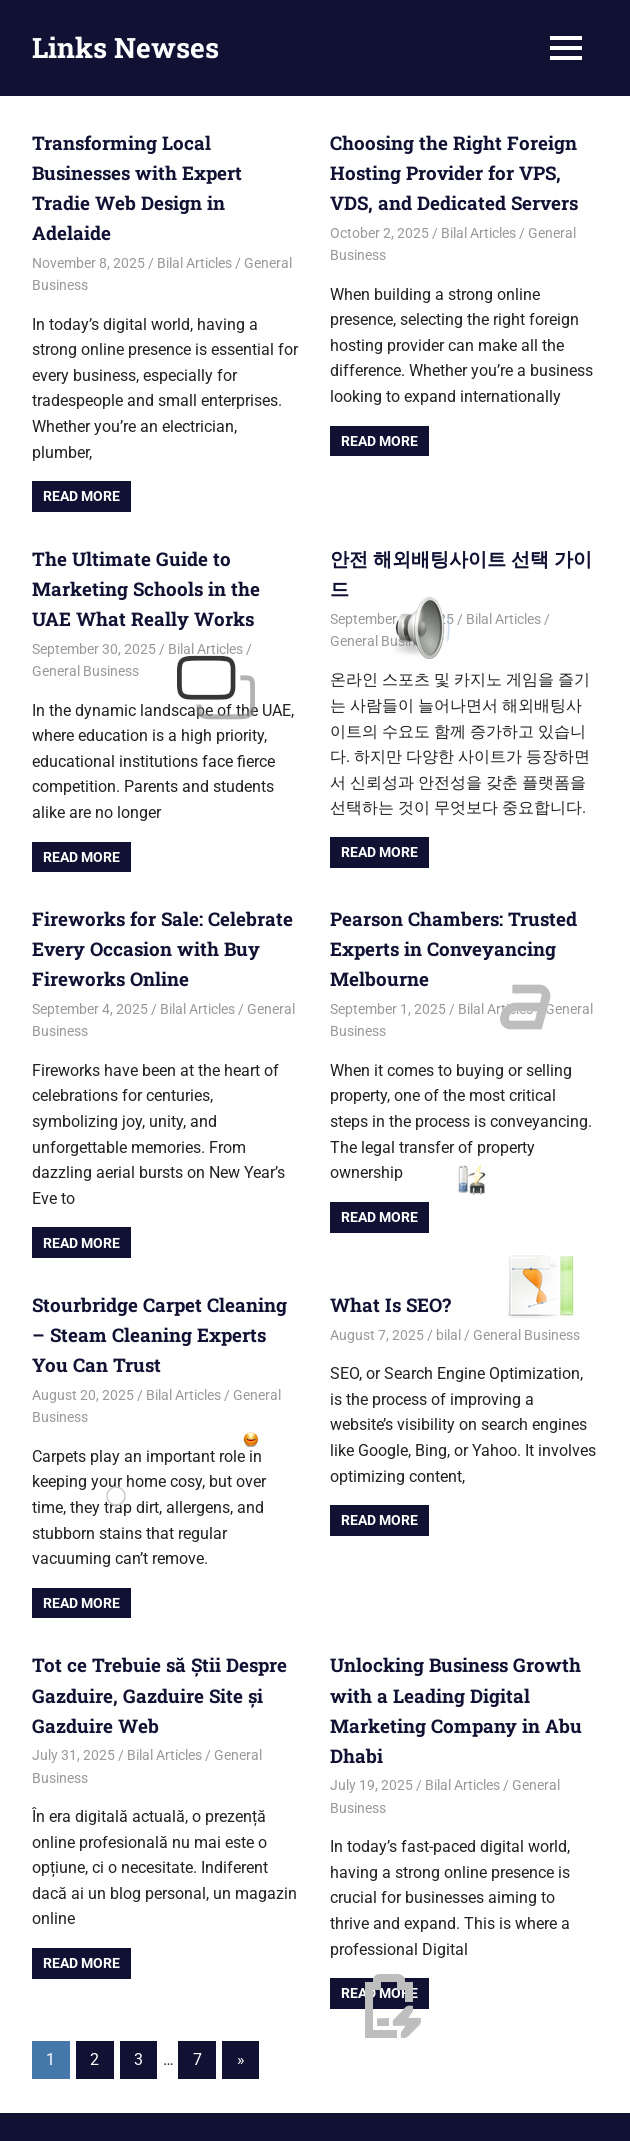  Describe the element at coordinates (251, 1440) in the screenshot. I see `express happiness or laughter in a message` at that location.